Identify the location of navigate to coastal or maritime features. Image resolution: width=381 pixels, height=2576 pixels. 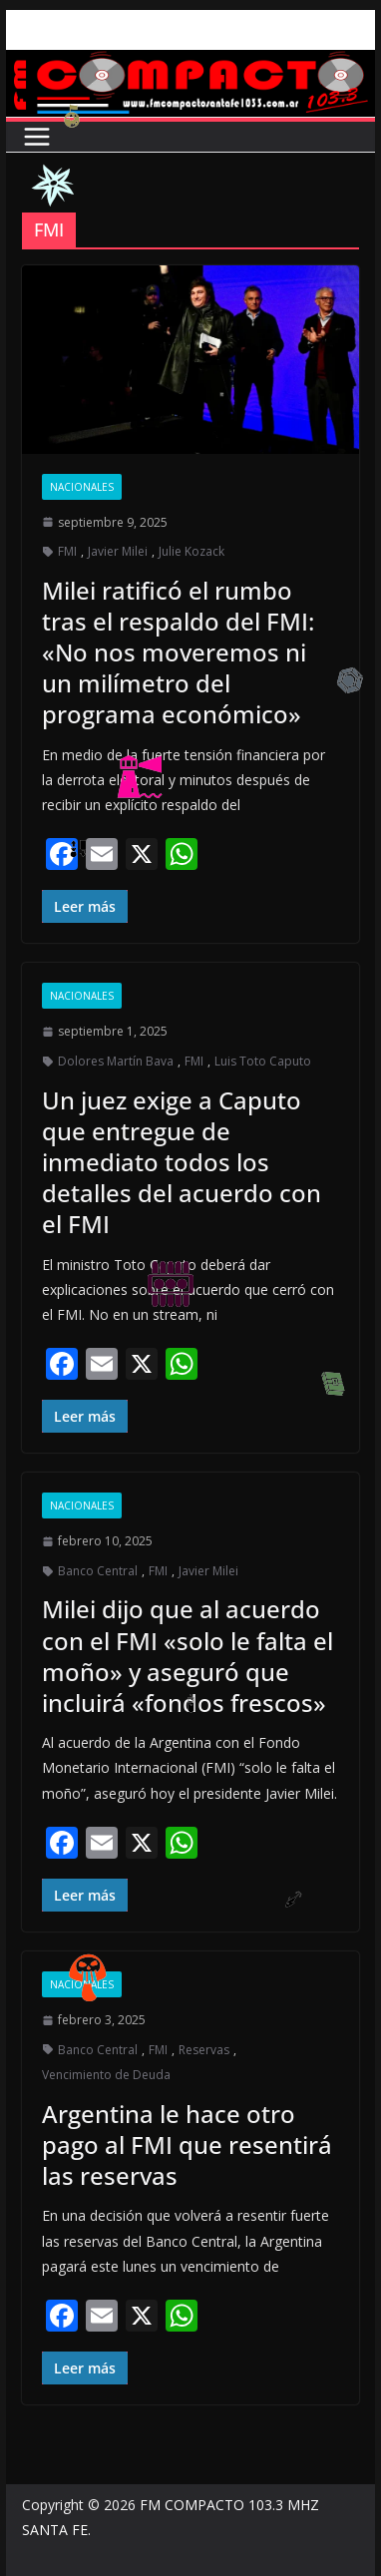
(140, 775).